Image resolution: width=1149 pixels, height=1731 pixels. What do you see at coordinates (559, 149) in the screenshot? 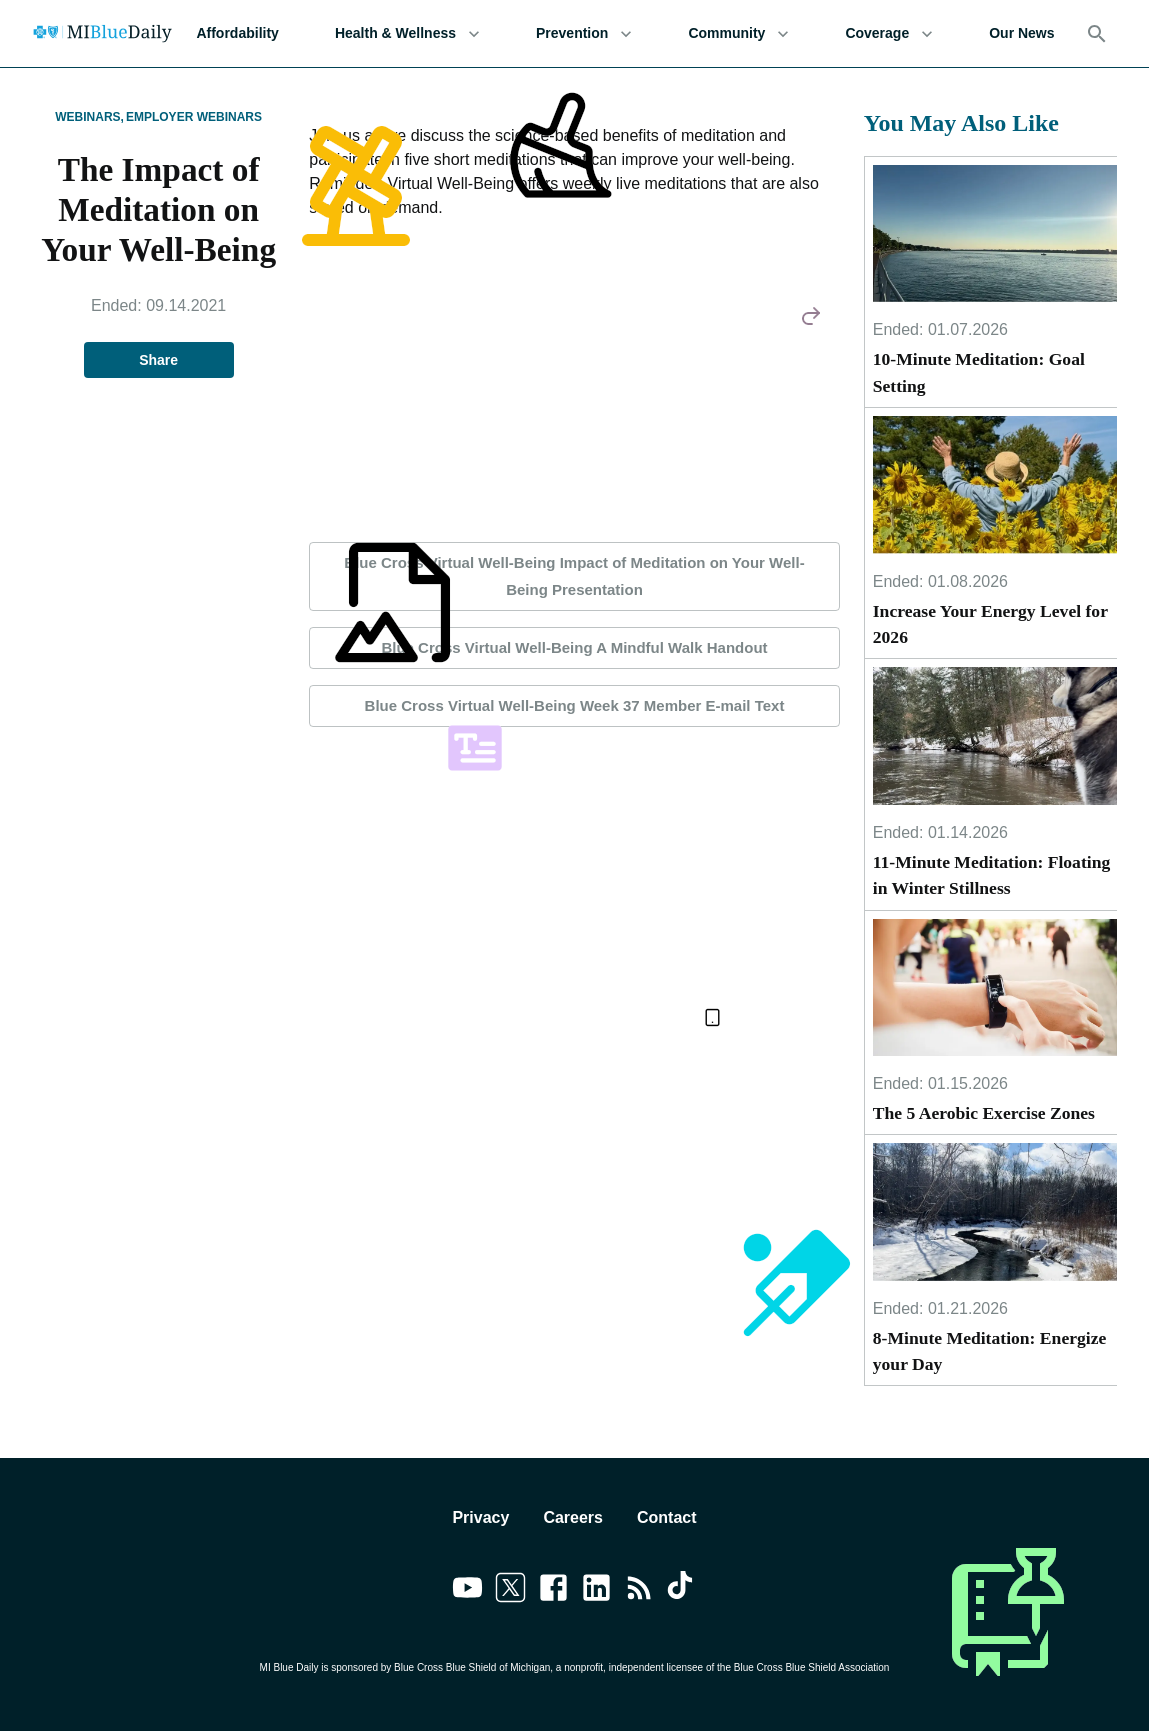
I see `clear or clean up items` at bounding box center [559, 149].